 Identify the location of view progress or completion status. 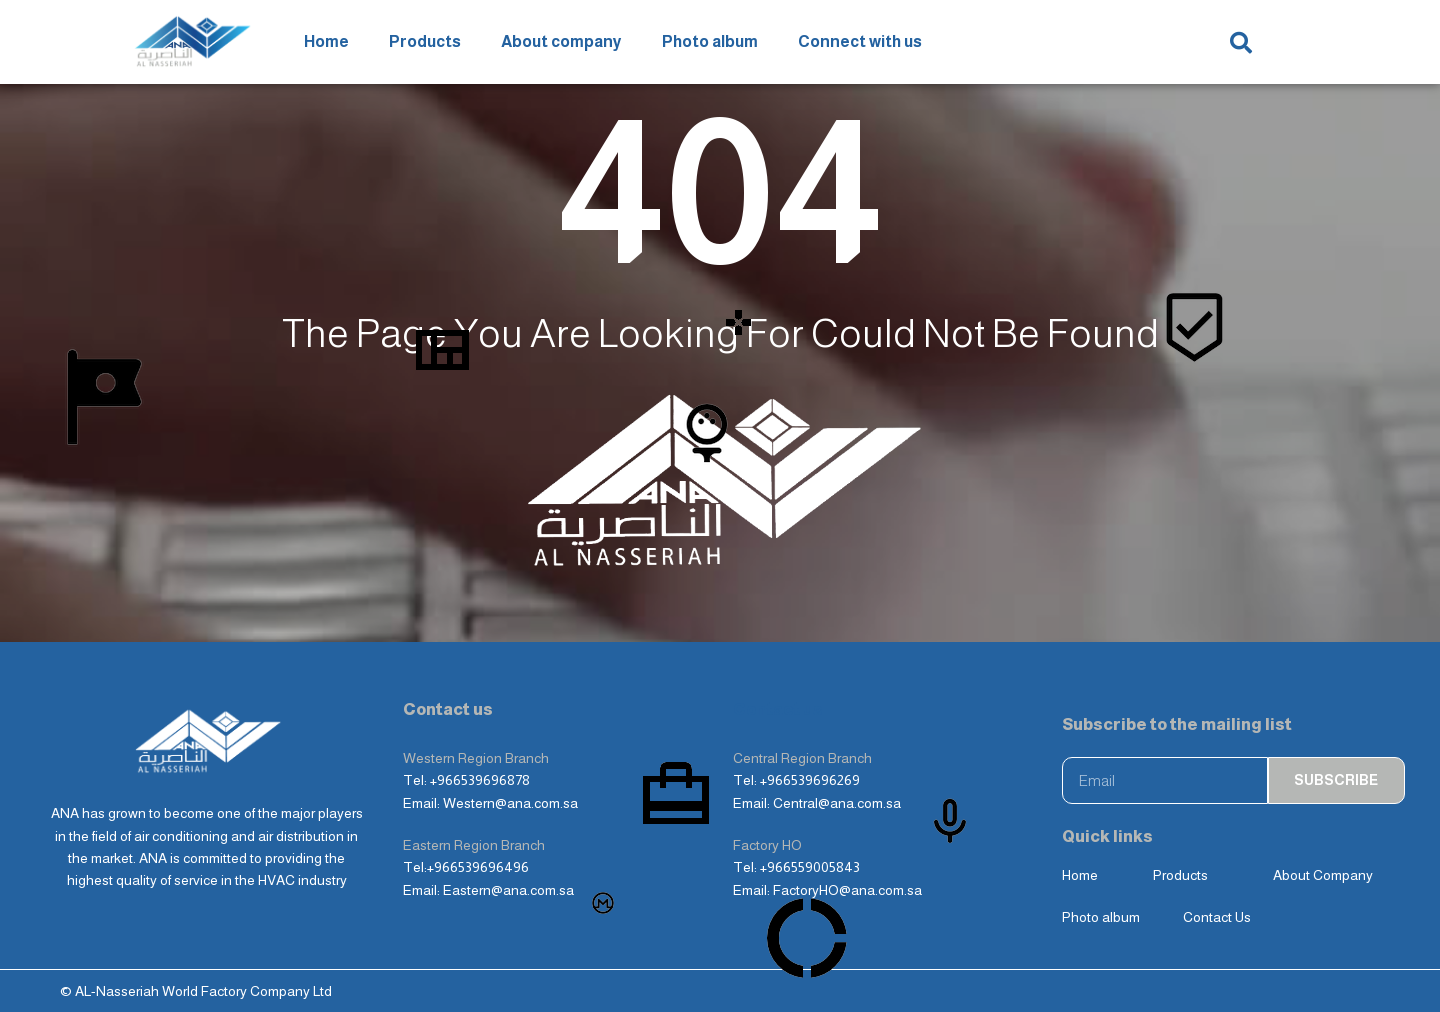
(807, 938).